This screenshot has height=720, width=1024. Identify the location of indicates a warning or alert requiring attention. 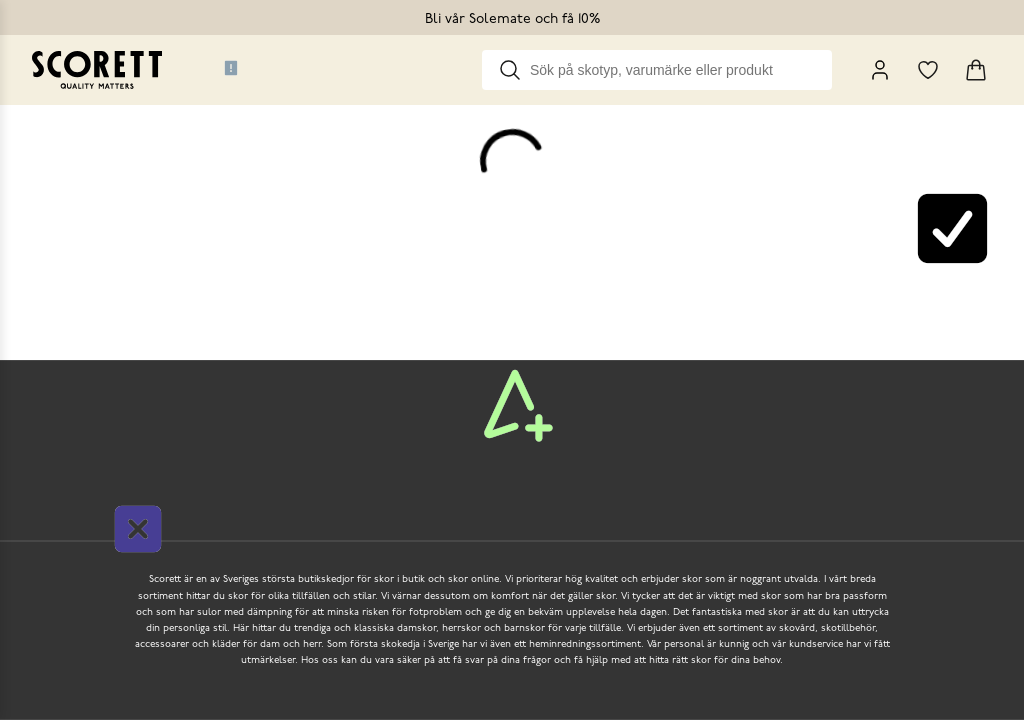
(231, 68).